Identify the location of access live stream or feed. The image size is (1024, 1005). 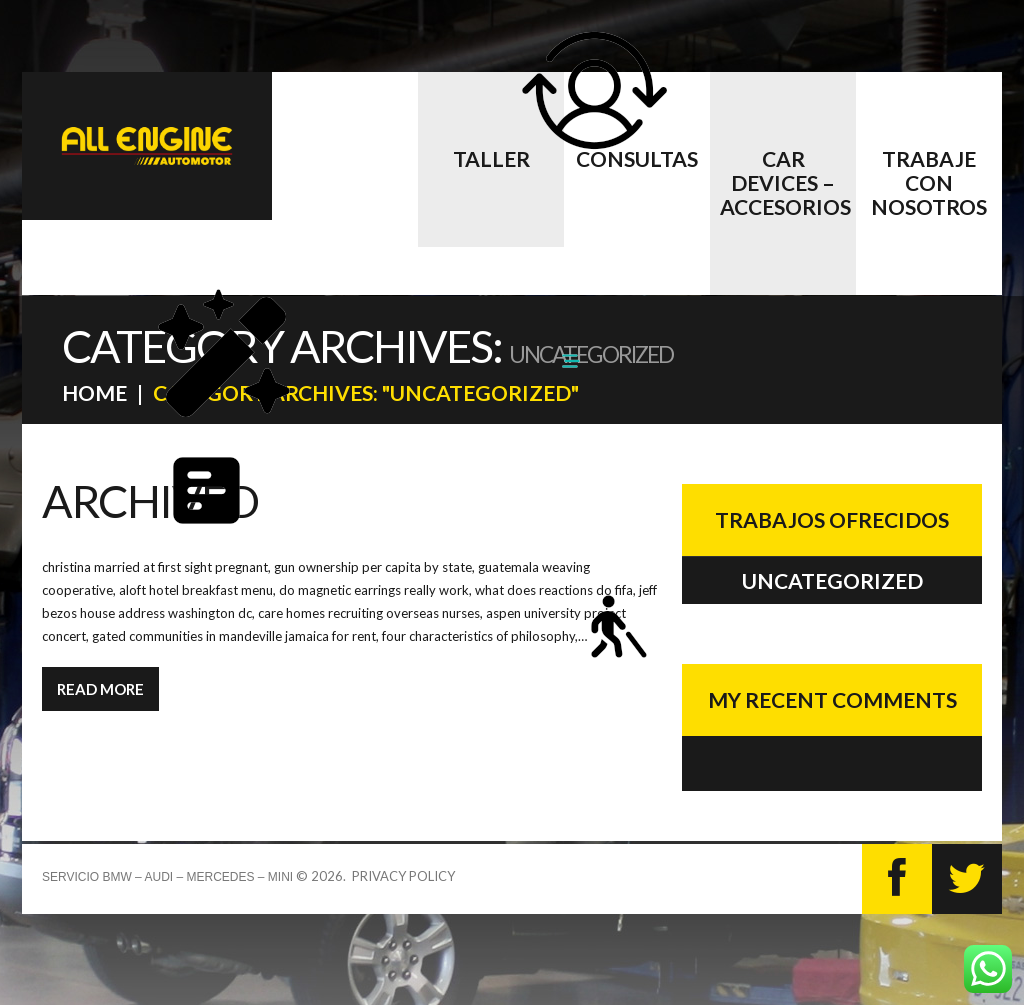
(571, 361).